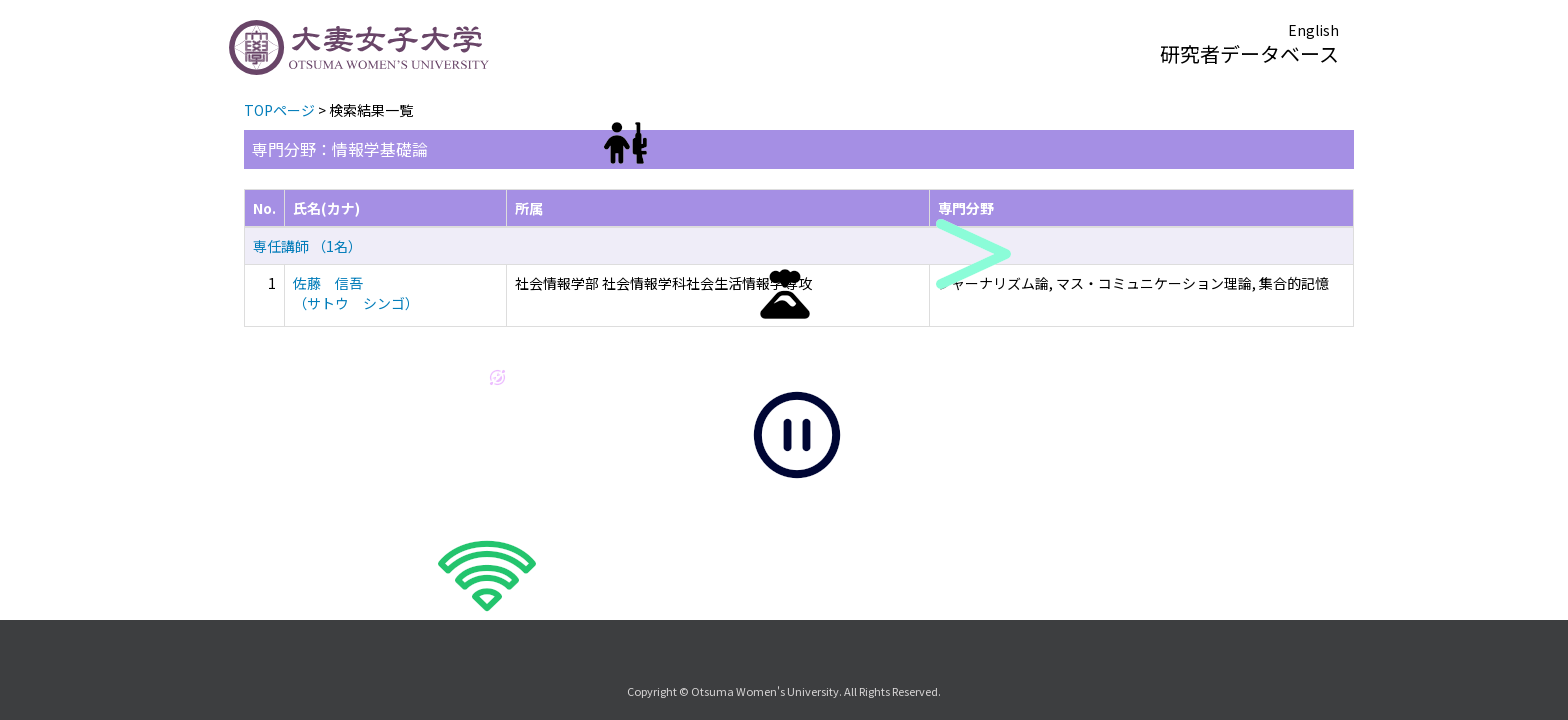 This screenshot has height=720, width=1568. Describe the element at coordinates (487, 576) in the screenshot. I see `indicates wireless network connection status` at that location.